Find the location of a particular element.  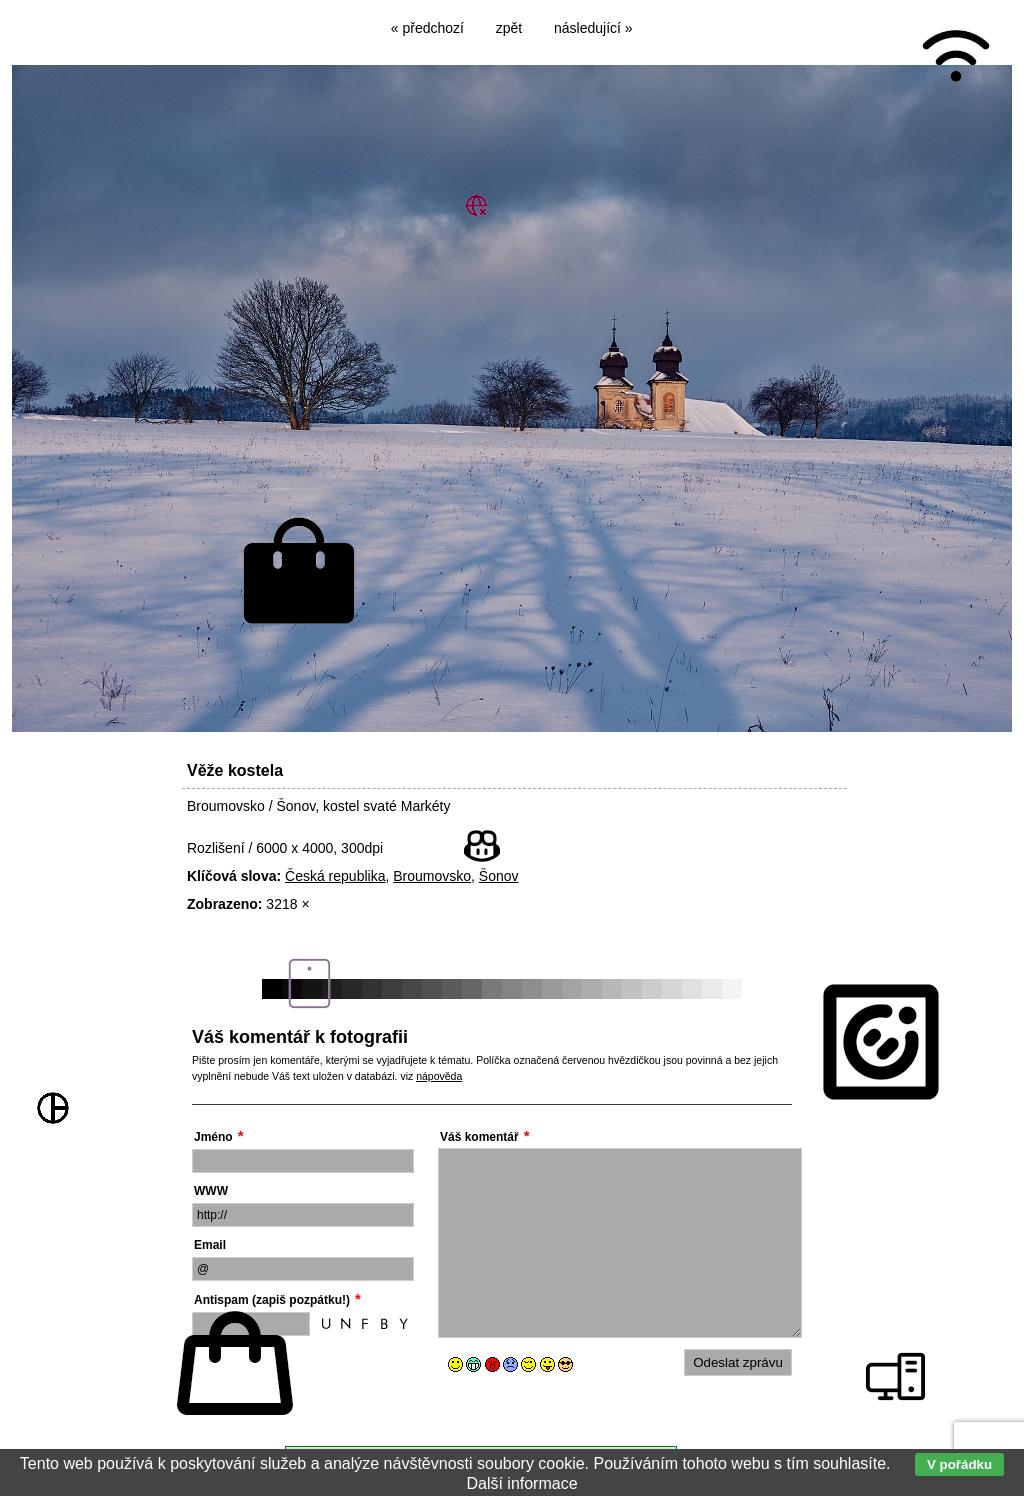

view your shopping bag is located at coordinates (235, 1369).